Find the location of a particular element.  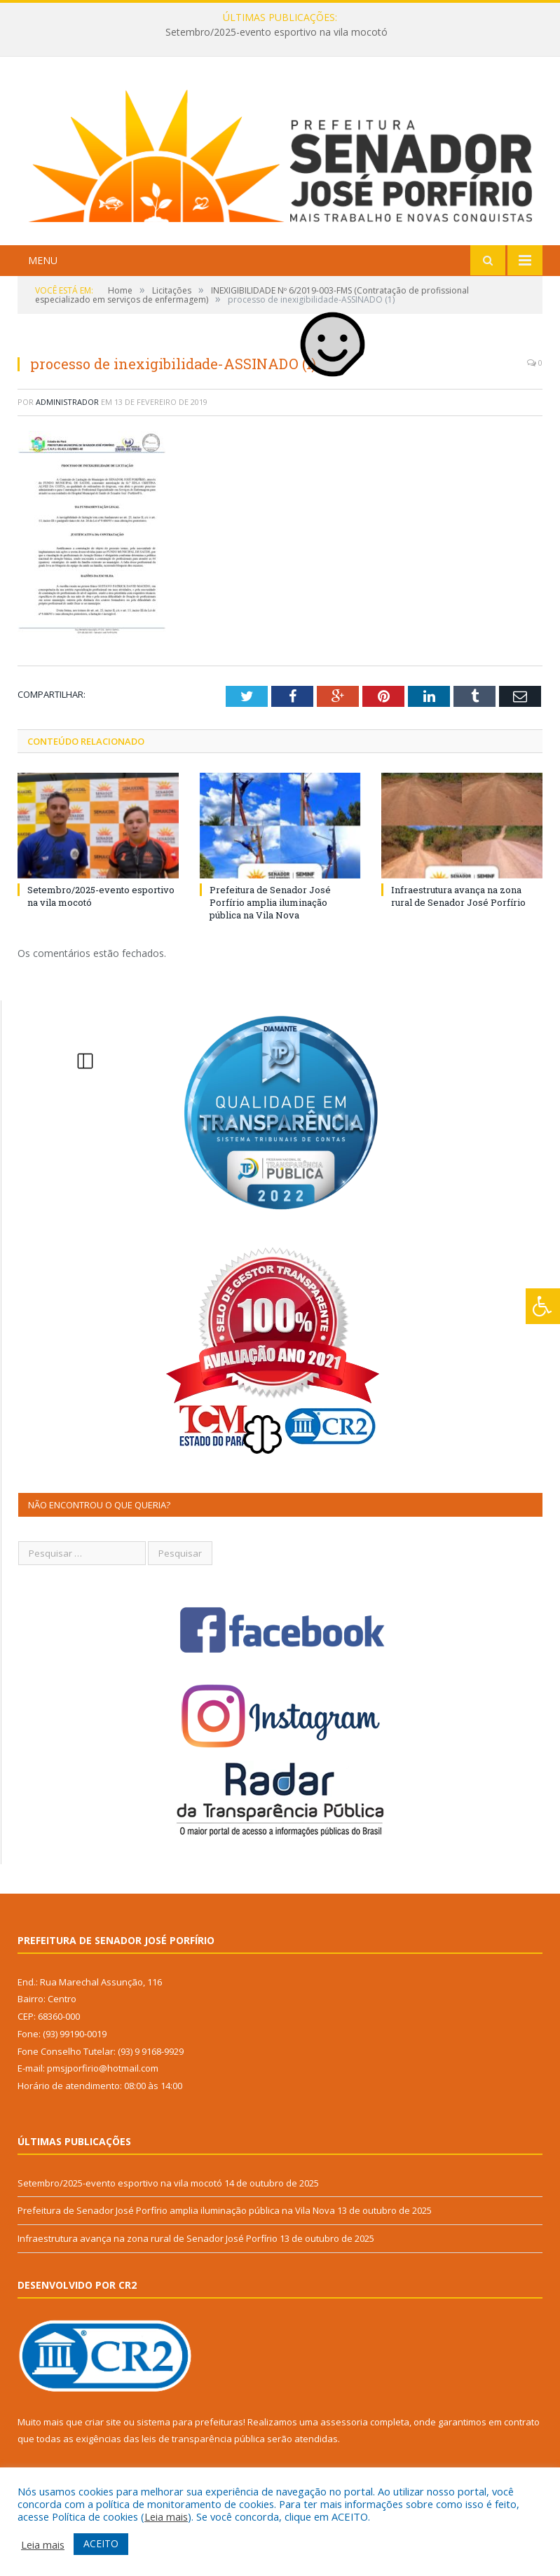

hide the left sidebar panel is located at coordinates (85, 1061).